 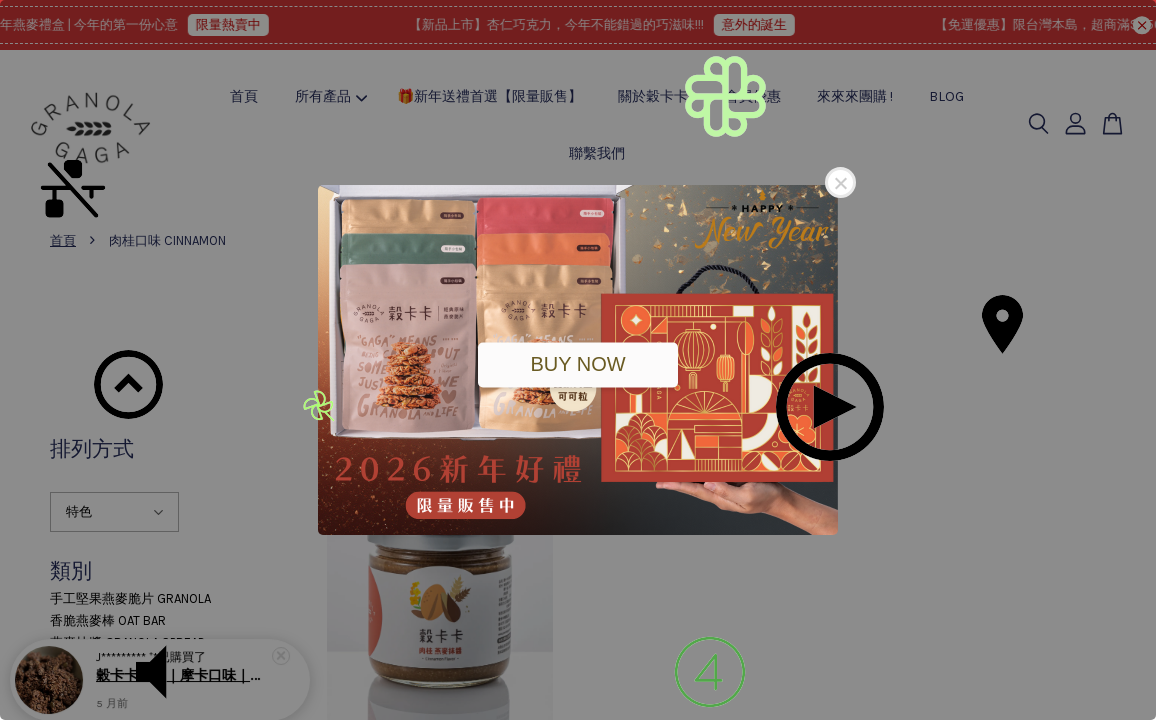 What do you see at coordinates (319, 406) in the screenshot?
I see `indicates a playful or fun feature` at bounding box center [319, 406].